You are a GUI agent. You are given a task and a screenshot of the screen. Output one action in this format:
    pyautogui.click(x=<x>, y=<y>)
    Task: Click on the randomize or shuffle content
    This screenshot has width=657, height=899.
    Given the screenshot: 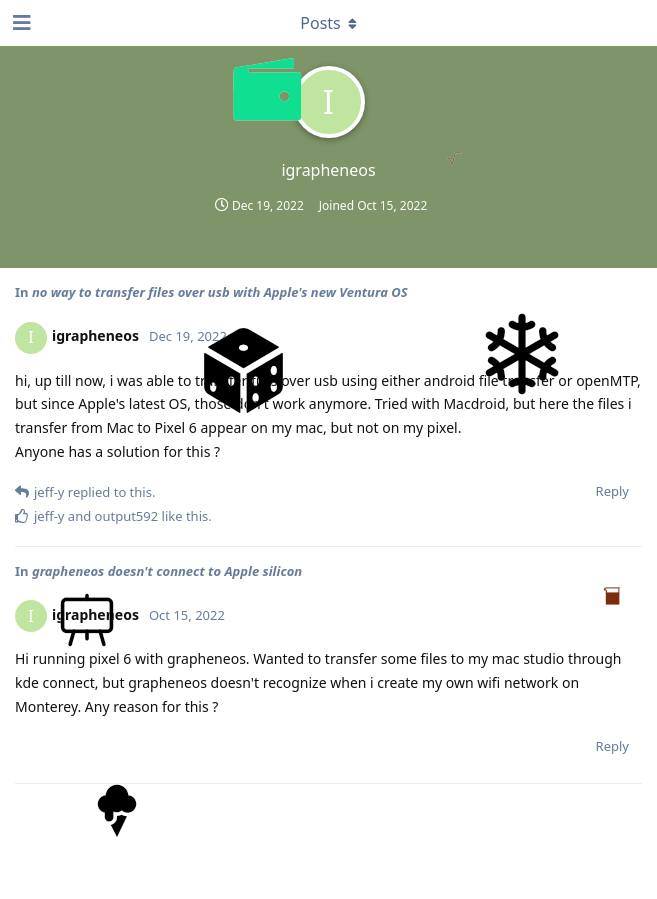 What is the action you would take?
    pyautogui.click(x=243, y=370)
    